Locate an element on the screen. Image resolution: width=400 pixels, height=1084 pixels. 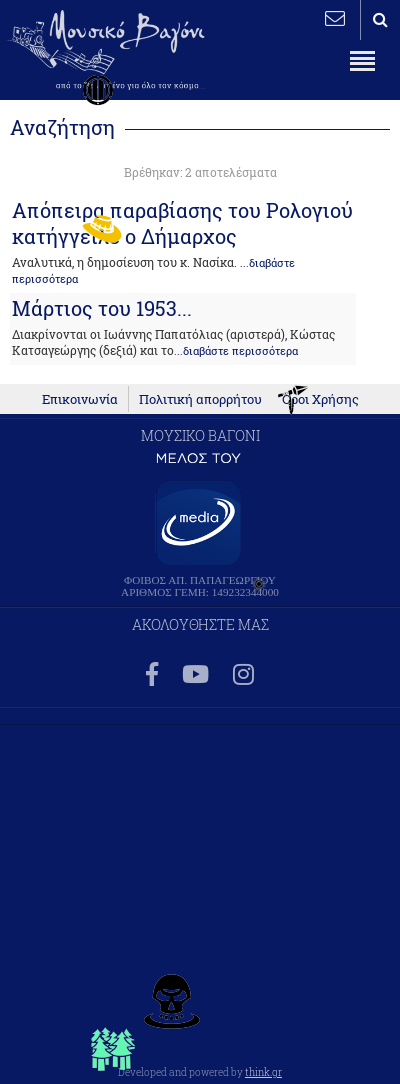
indicates a hazardous or deadly area on the game map is located at coordinates (172, 1002).